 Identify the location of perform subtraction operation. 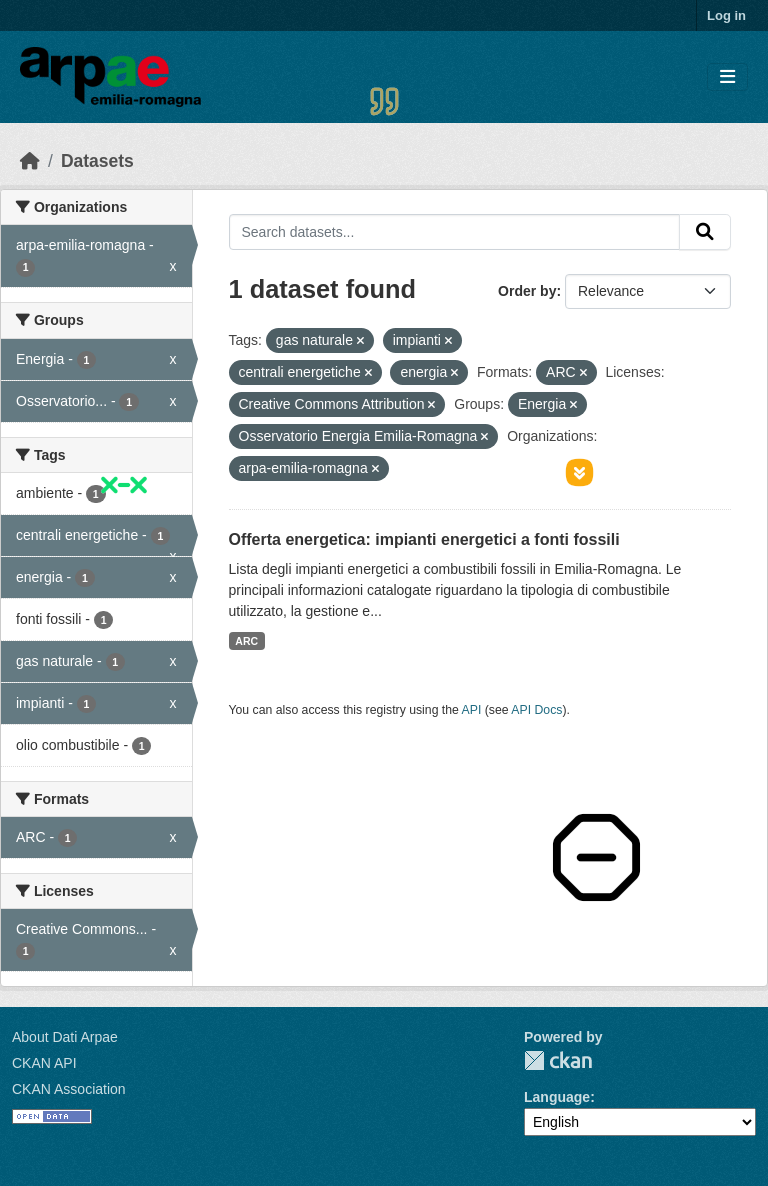
(124, 485).